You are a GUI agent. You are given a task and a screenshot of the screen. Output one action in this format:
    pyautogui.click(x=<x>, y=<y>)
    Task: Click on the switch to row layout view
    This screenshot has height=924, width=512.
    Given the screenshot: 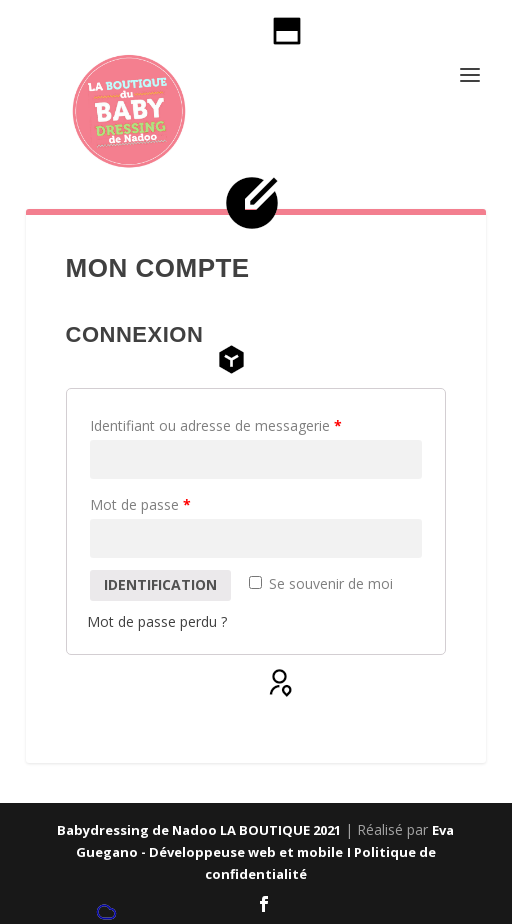 What is the action you would take?
    pyautogui.click(x=287, y=31)
    